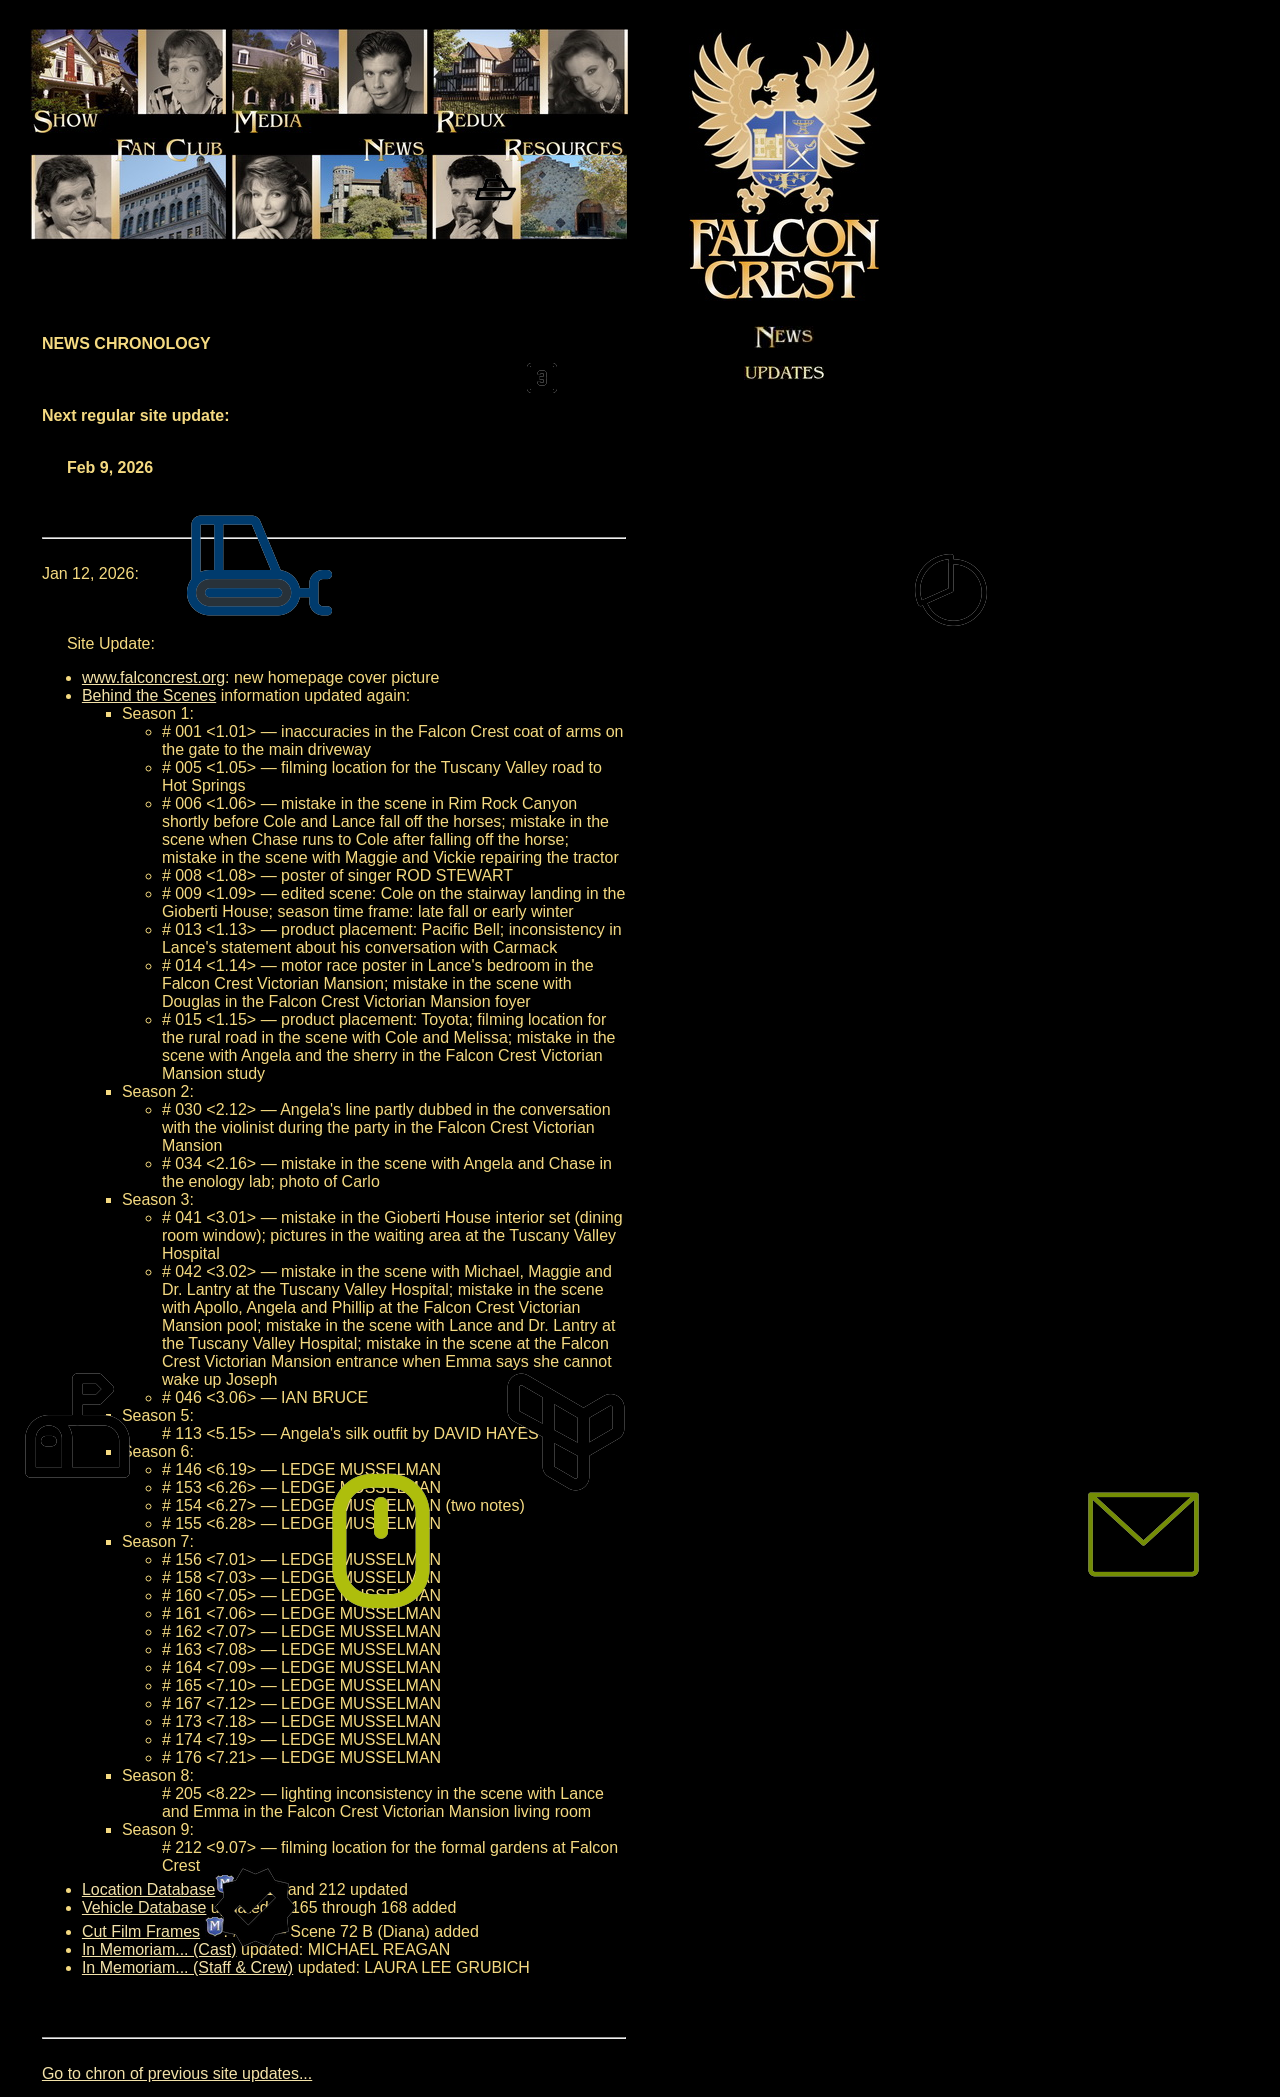 This screenshot has width=1280, height=2097. Describe the element at coordinates (542, 378) in the screenshot. I see `select option 3 from a numbered list` at that location.